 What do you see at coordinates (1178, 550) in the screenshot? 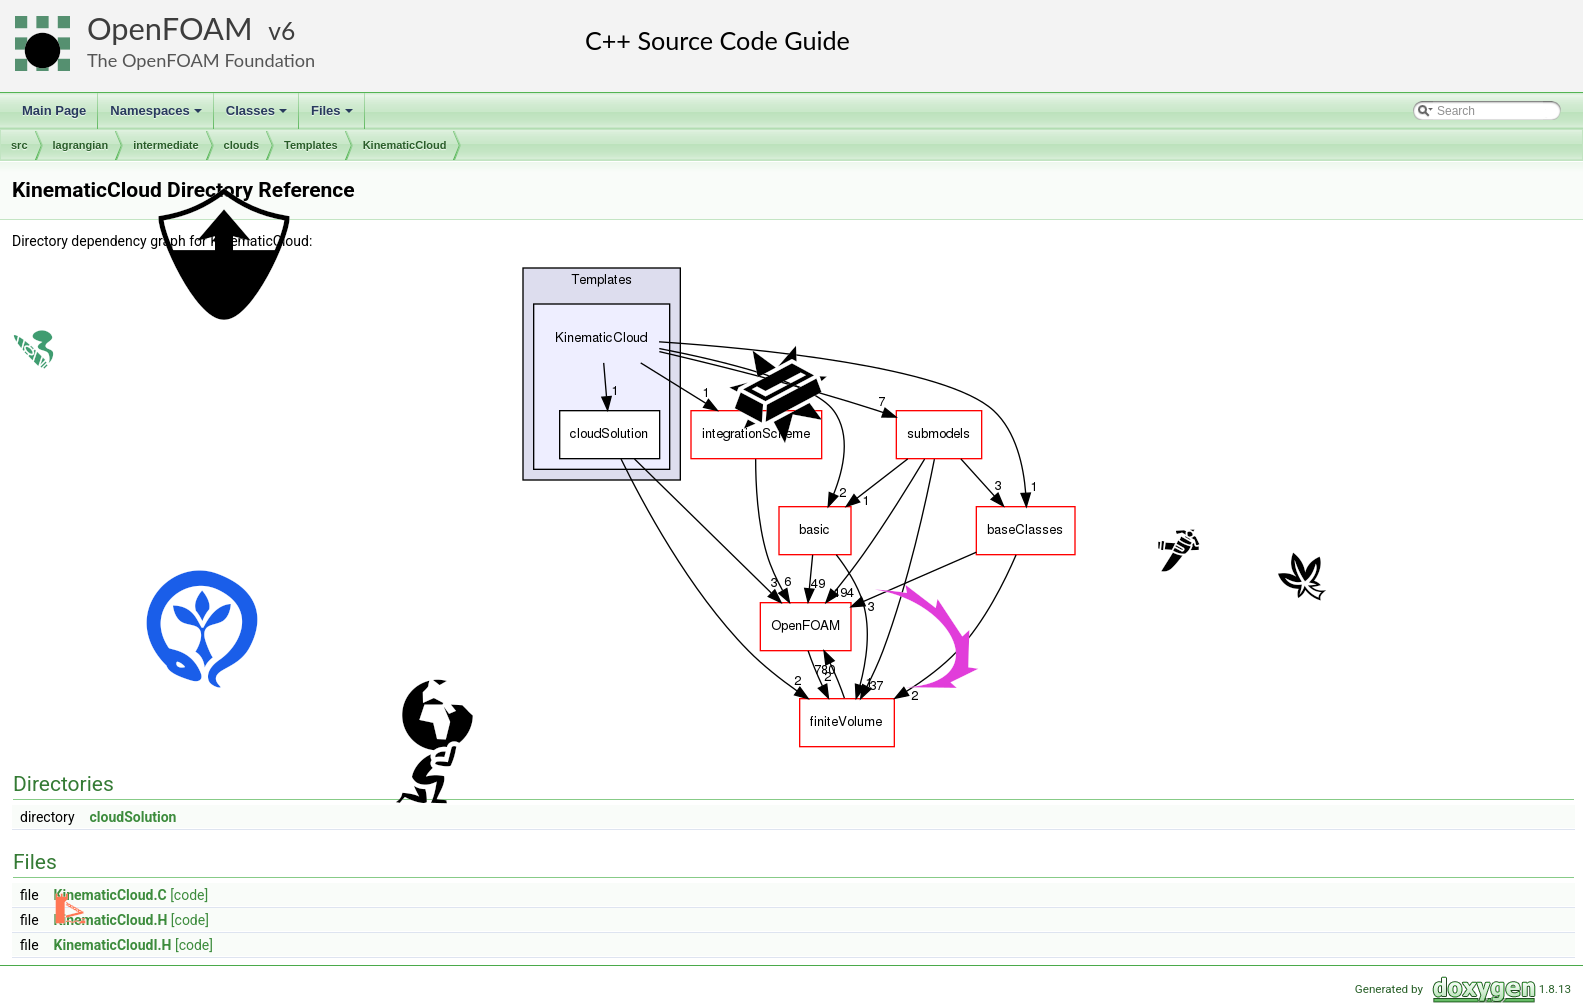
I see `equip or unsheathe a weapon` at bounding box center [1178, 550].